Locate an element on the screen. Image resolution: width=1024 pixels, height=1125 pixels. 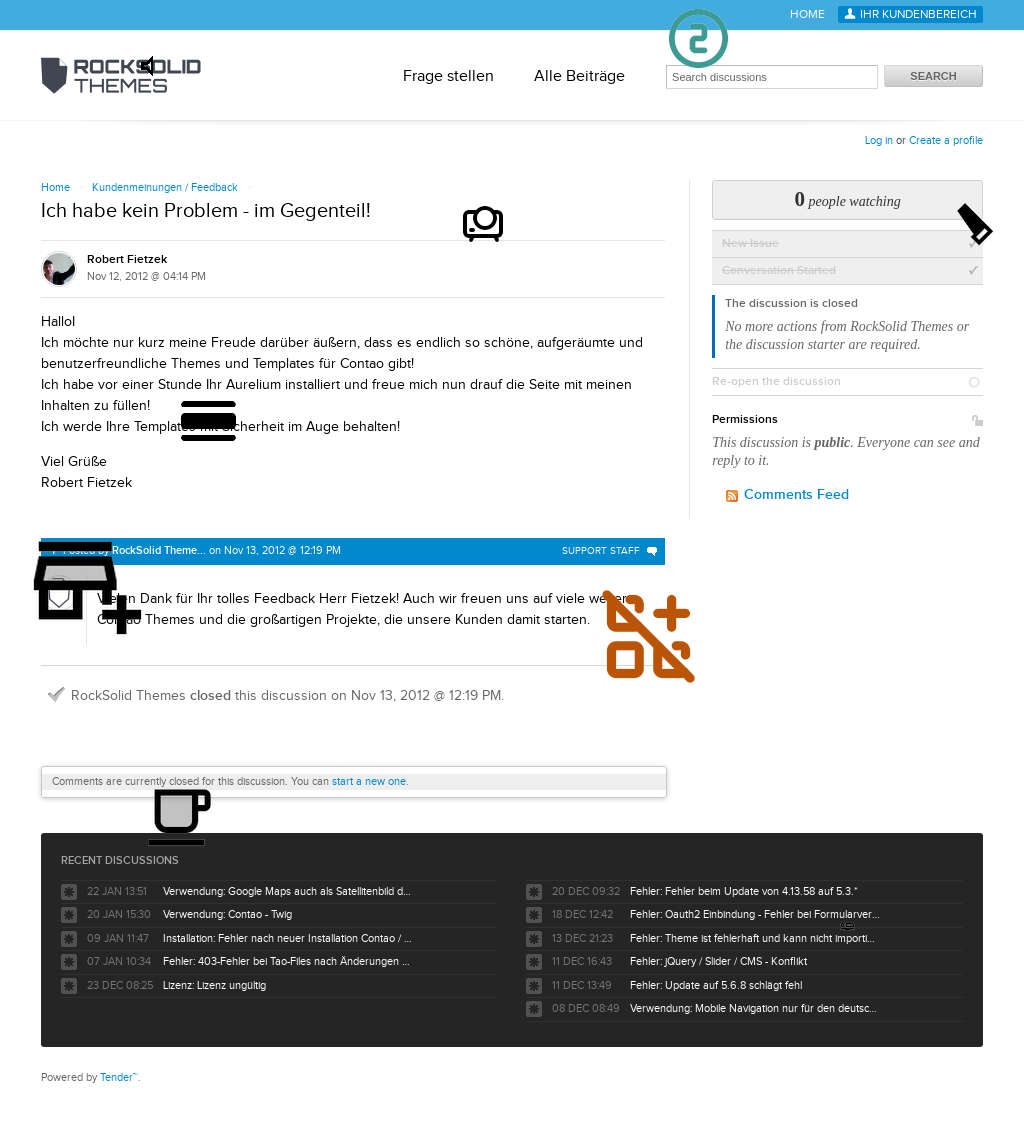
select flat bed seat option is located at coordinates (847, 926).